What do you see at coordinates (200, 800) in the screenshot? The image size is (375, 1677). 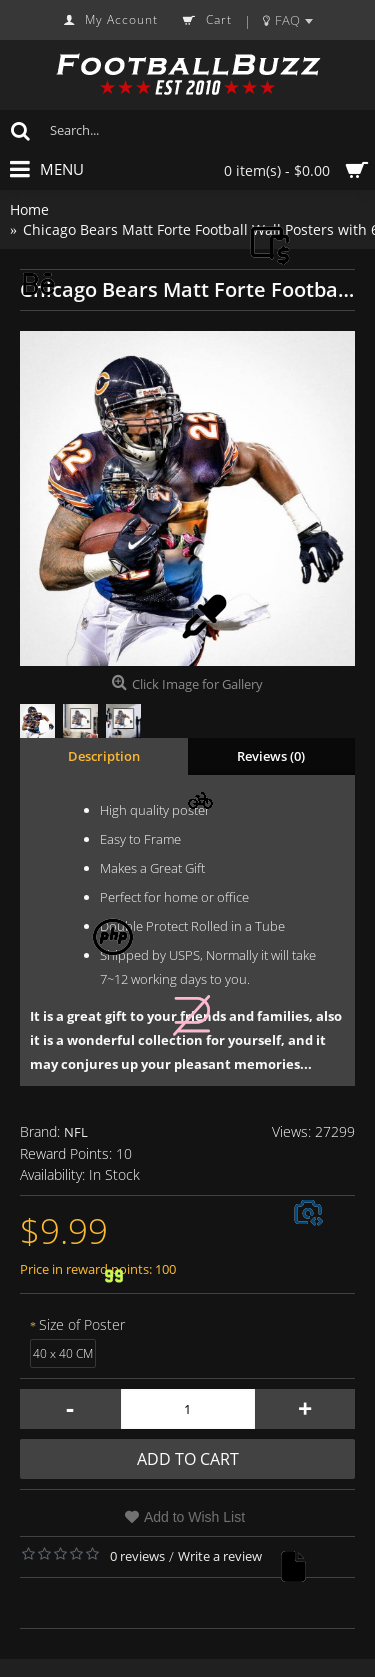 I see `view nearby bike routes or cycling directions` at bounding box center [200, 800].